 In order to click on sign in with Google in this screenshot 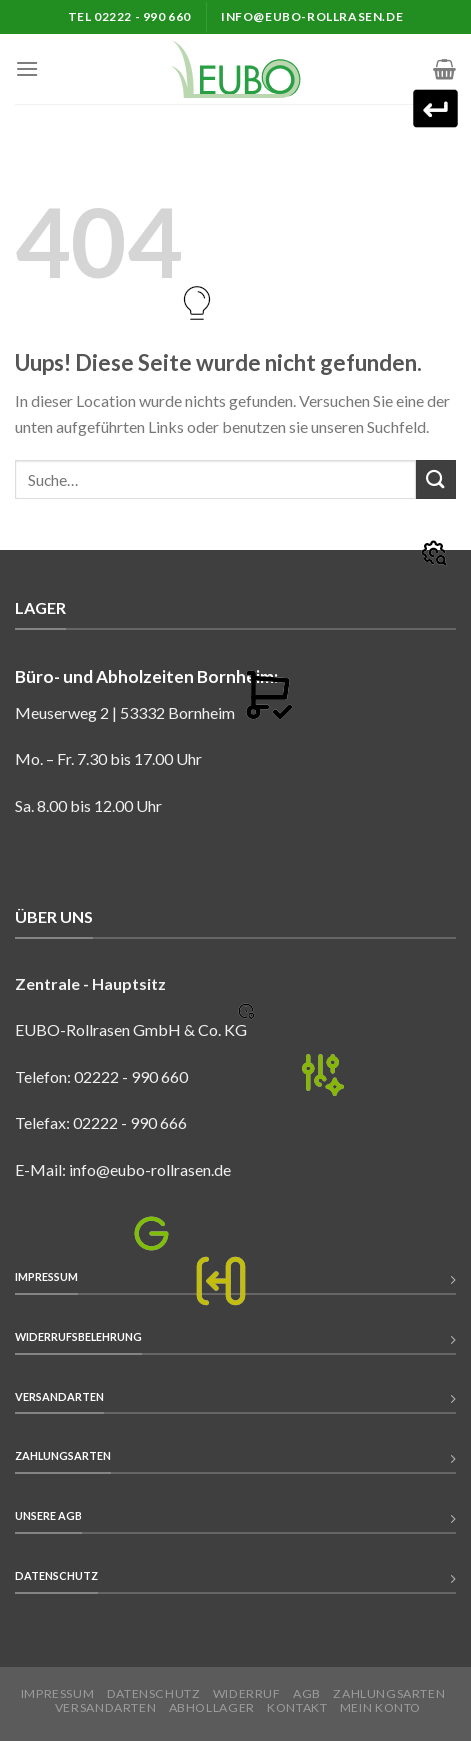, I will do `click(151, 1233)`.